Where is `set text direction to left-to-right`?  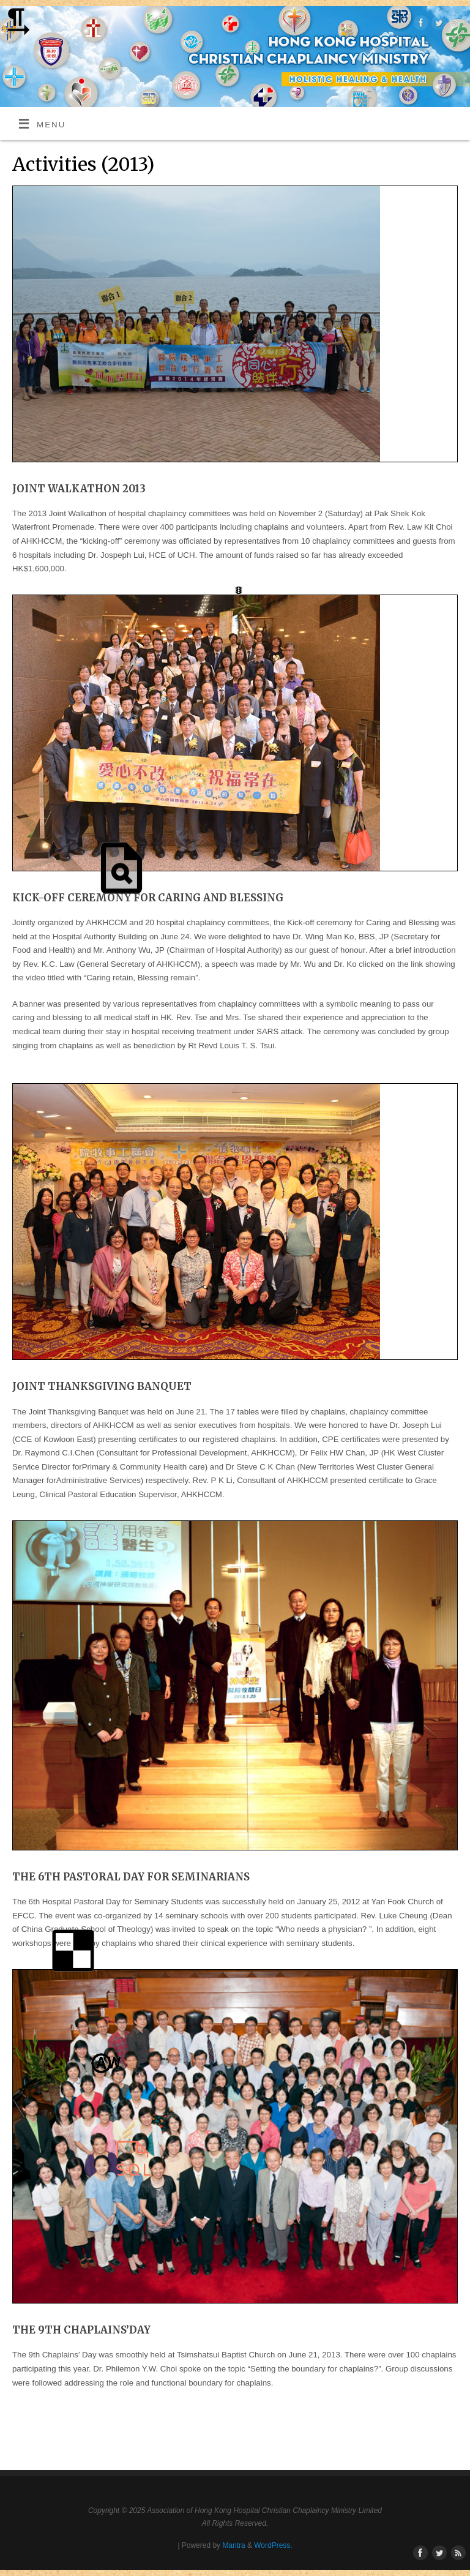
set text direction to left-to-right is located at coordinates (17, 21).